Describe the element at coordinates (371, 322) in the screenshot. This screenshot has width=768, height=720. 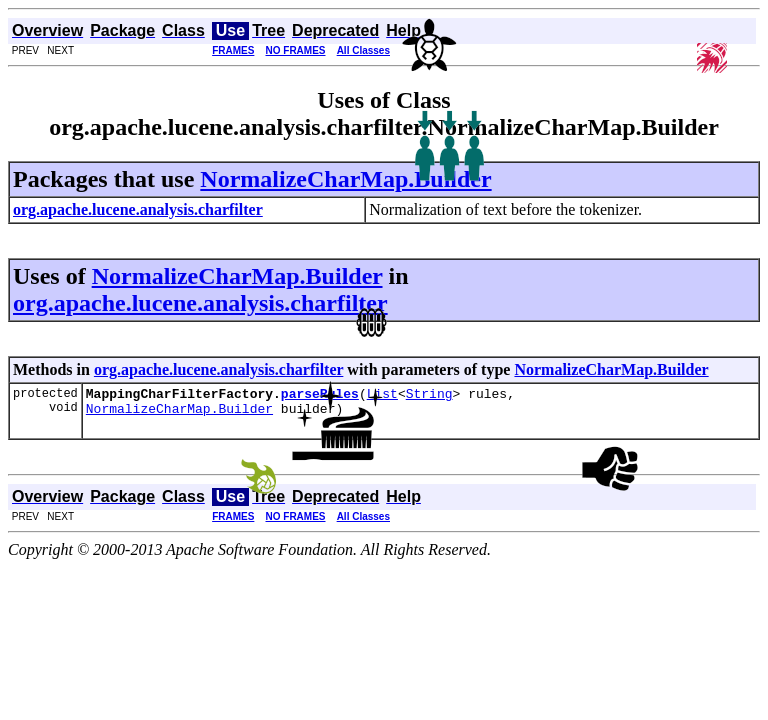
I see `brain or cognitive function indicator` at that location.